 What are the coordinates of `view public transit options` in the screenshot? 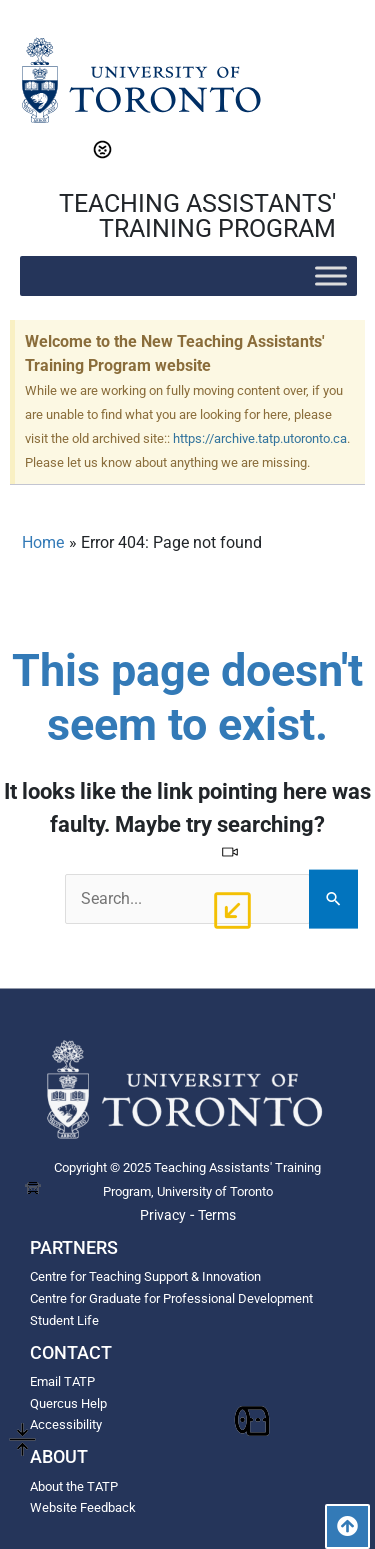 It's located at (33, 1188).